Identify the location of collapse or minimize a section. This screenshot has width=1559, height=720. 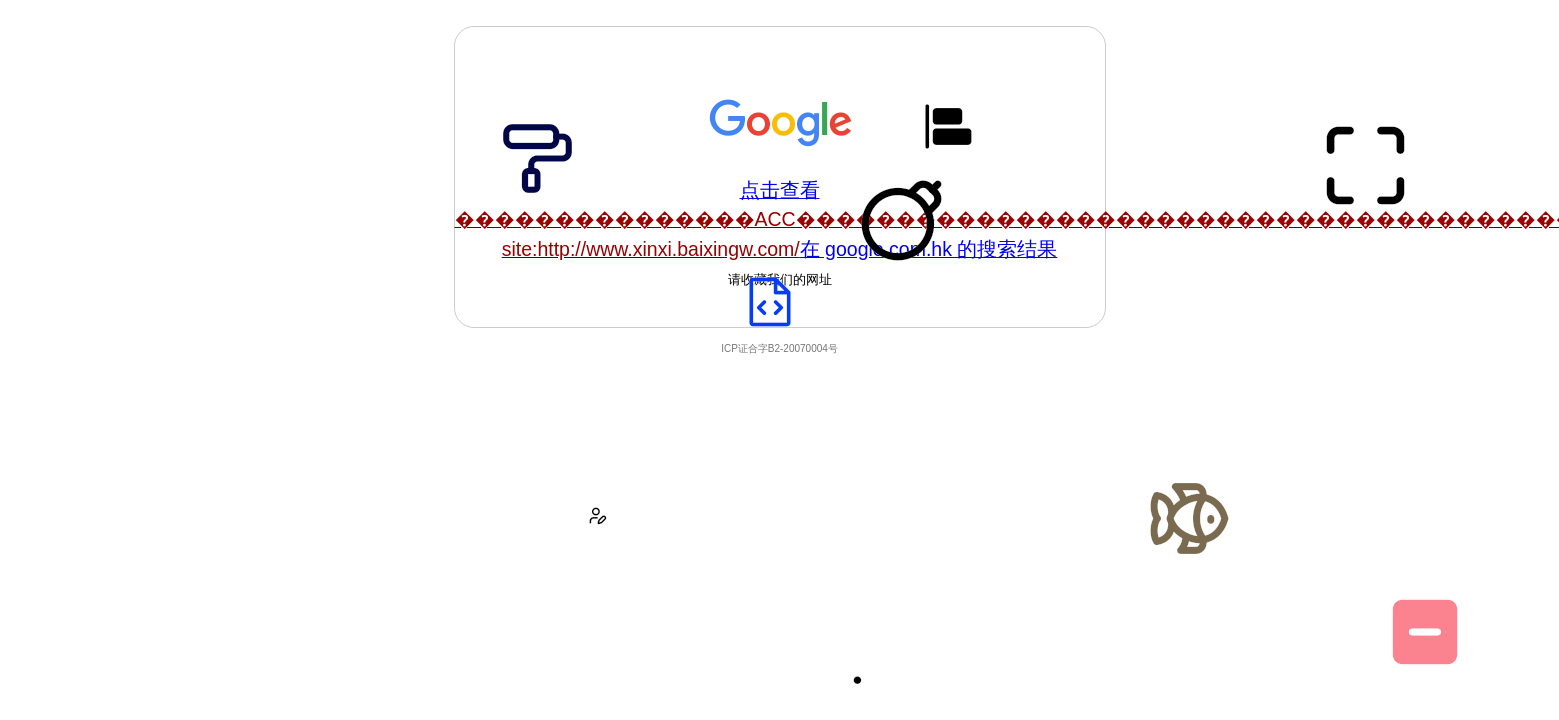
(1425, 632).